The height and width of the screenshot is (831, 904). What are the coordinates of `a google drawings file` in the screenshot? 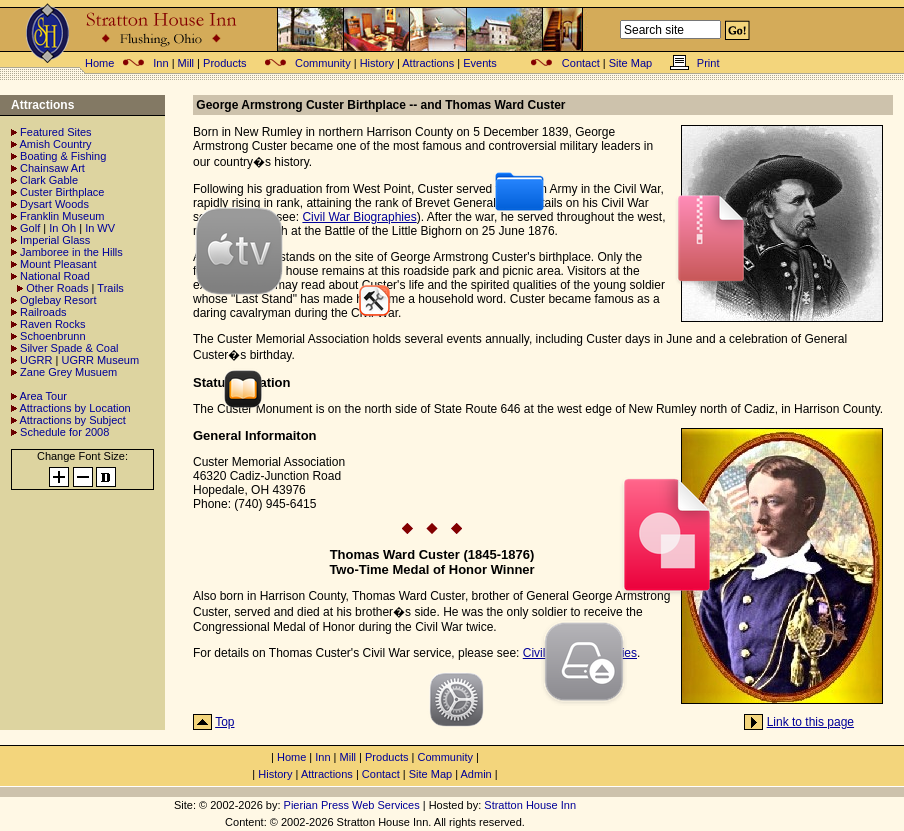 It's located at (667, 537).